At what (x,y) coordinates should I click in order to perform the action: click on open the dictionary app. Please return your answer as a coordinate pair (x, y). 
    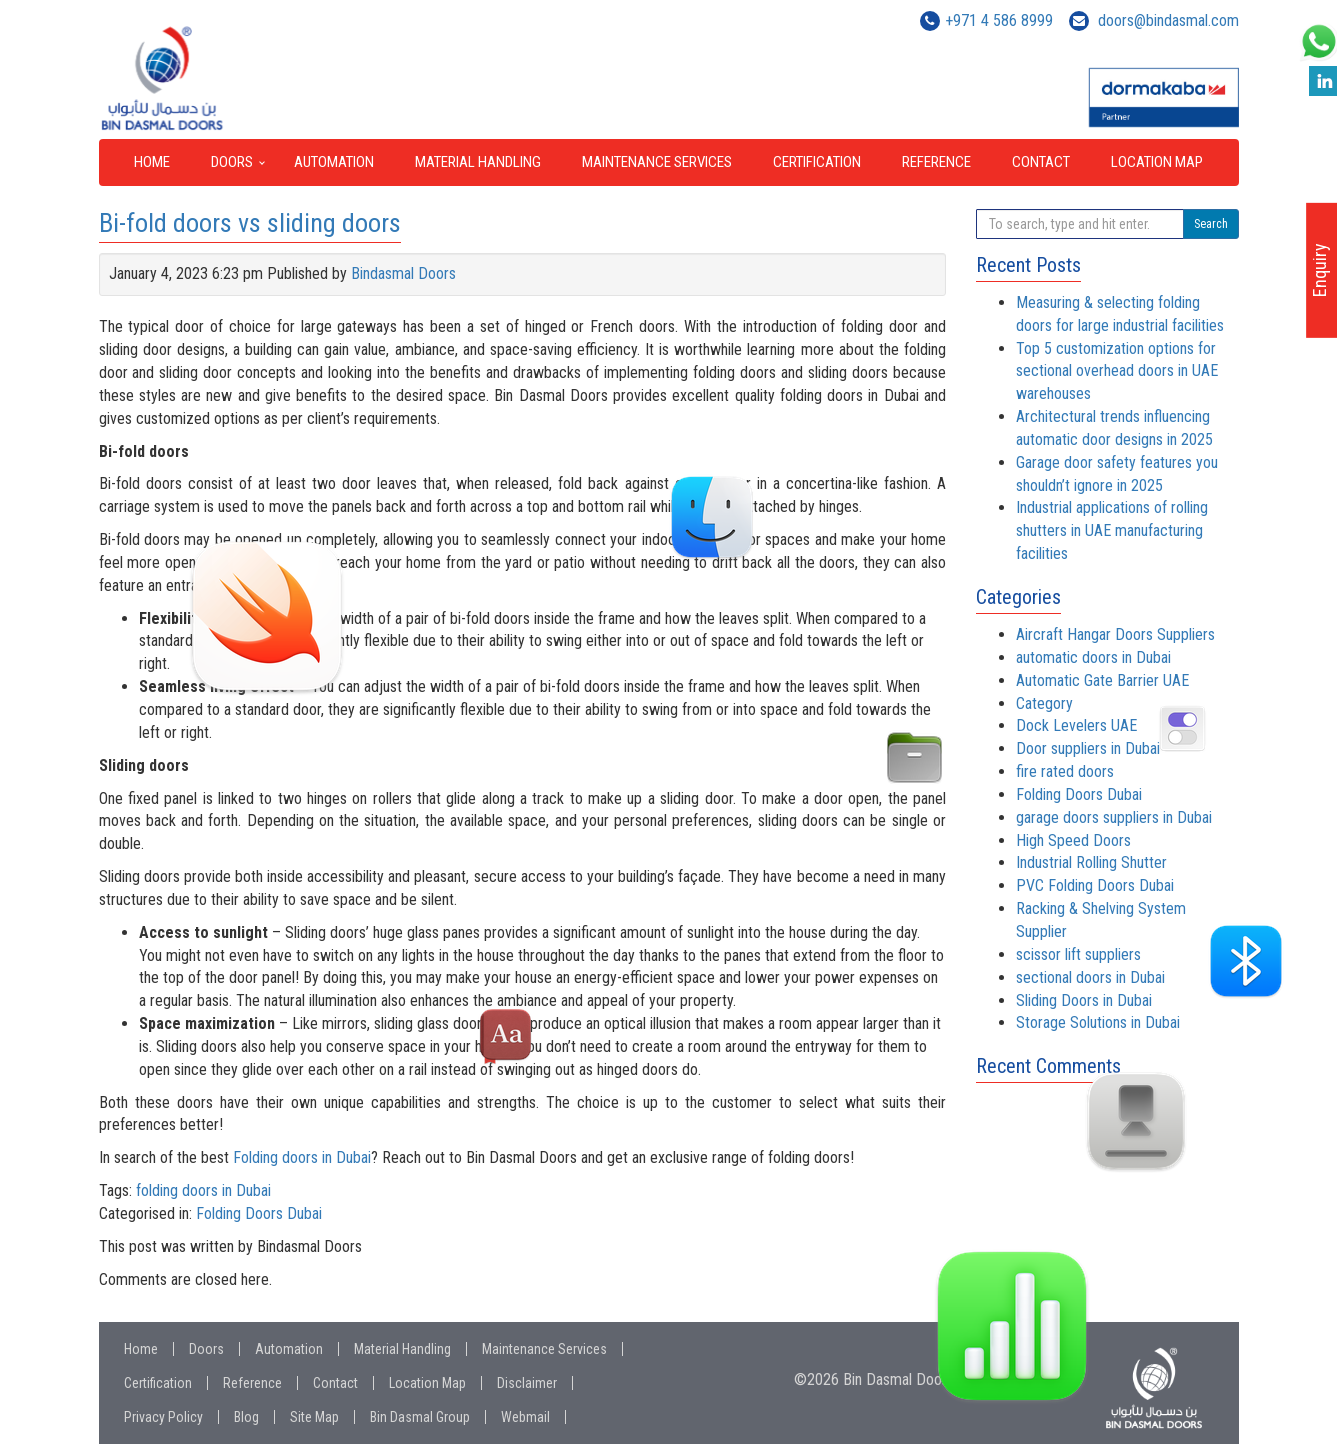
    Looking at the image, I should click on (505, 1034).